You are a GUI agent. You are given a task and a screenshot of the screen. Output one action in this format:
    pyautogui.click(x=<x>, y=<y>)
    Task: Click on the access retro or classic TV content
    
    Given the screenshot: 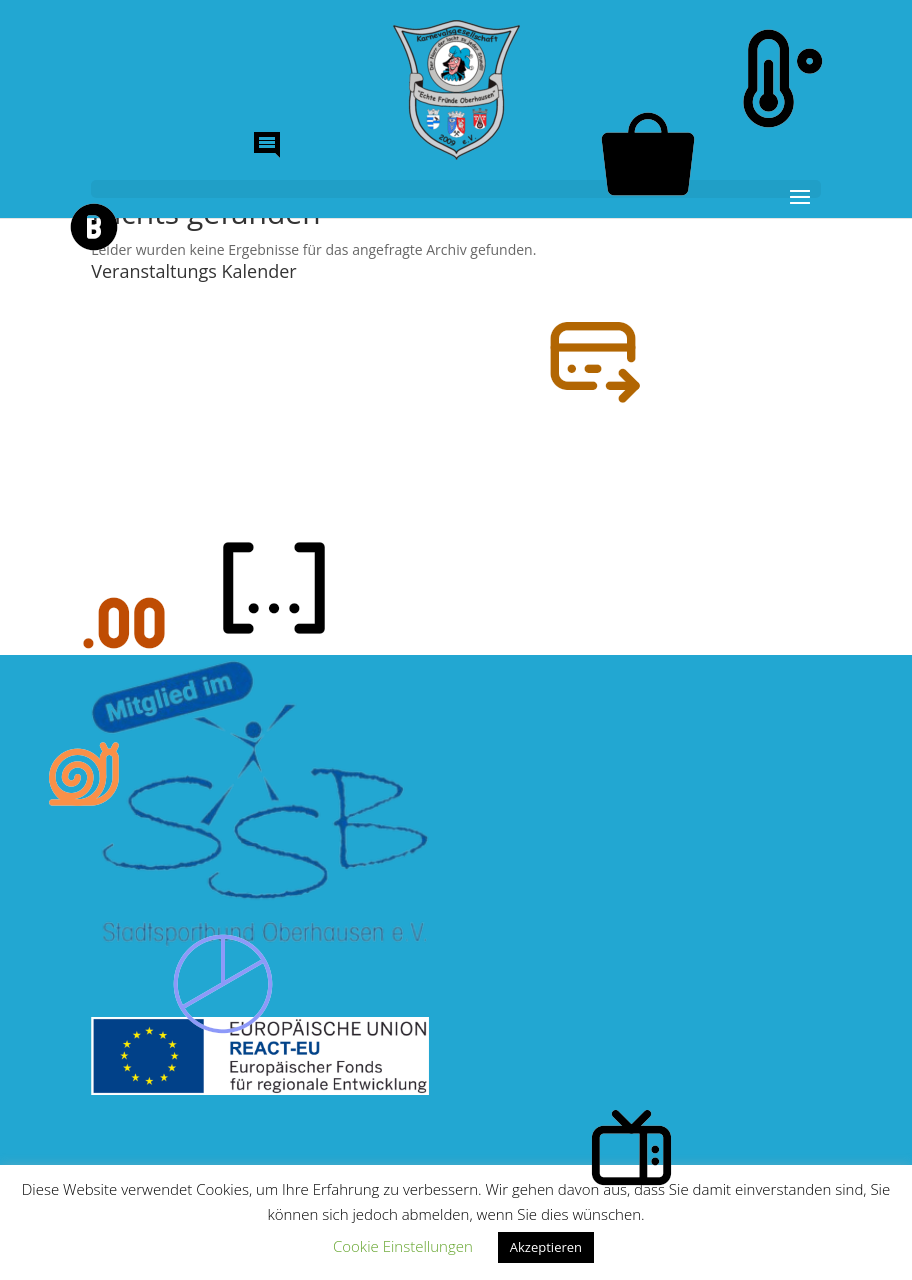 What is the action you would take?
    pyautogui.click(x=631, y=1149)
    